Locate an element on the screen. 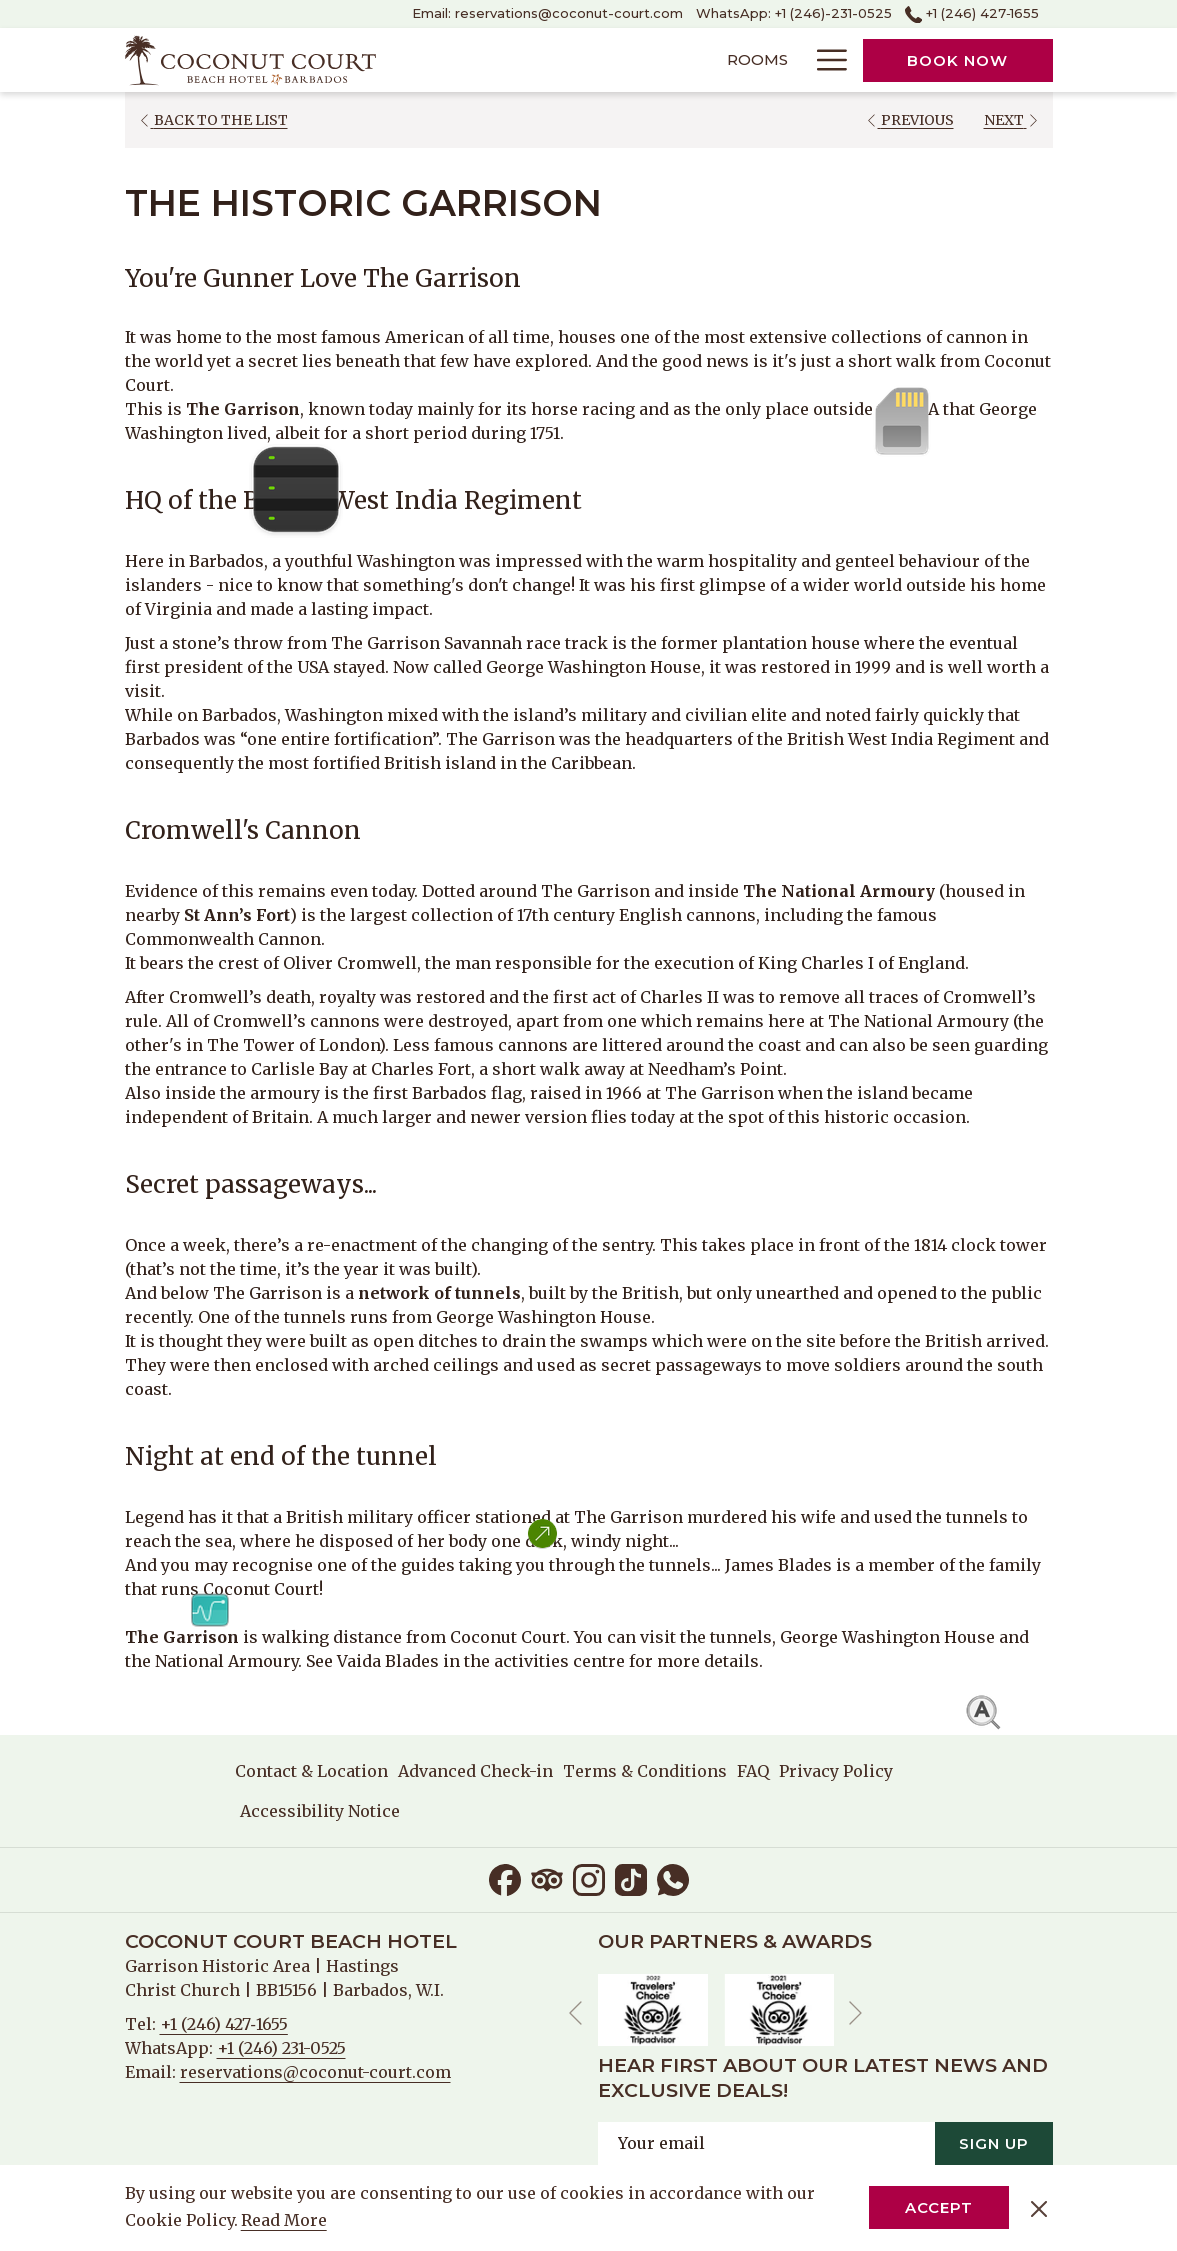 The width and height of the screenshot is (1177, 2251). search for files or documents is located at coordinates (983, 1712).